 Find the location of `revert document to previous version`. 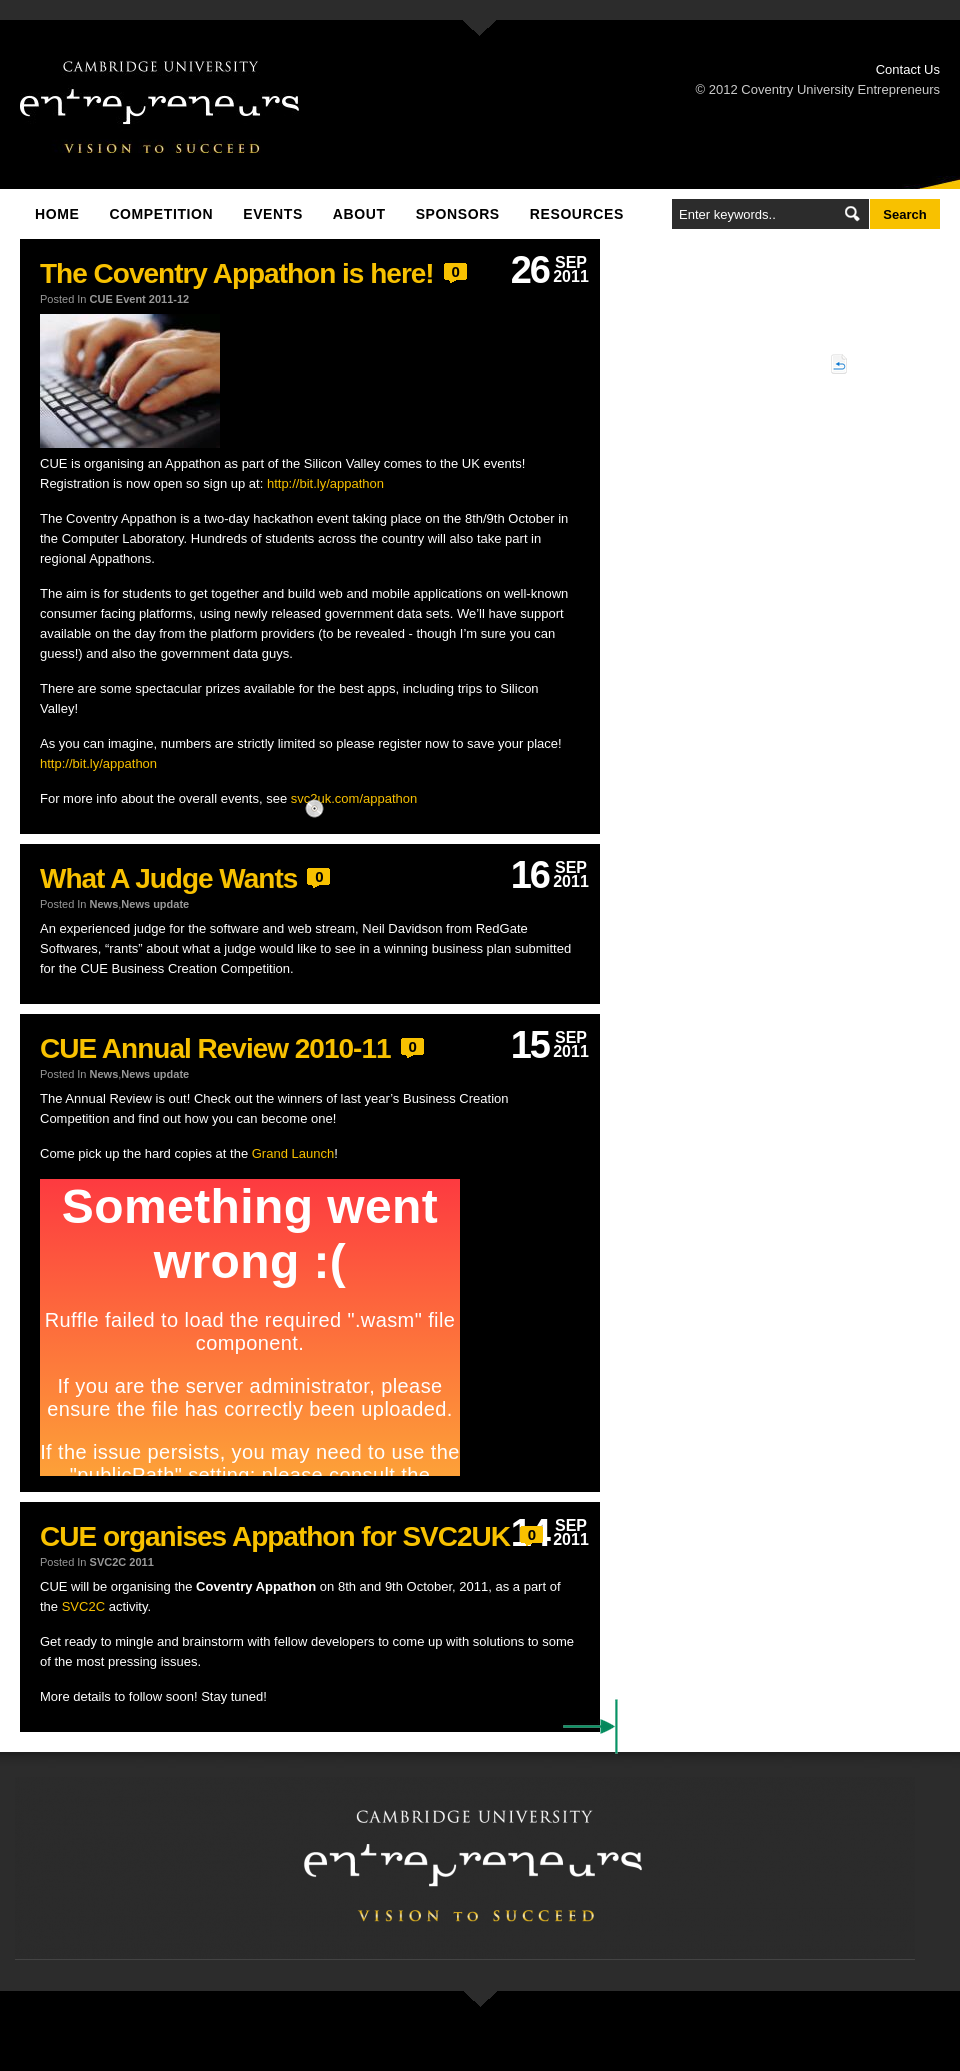

revert document to previous version is located at coordinates (839, 364).